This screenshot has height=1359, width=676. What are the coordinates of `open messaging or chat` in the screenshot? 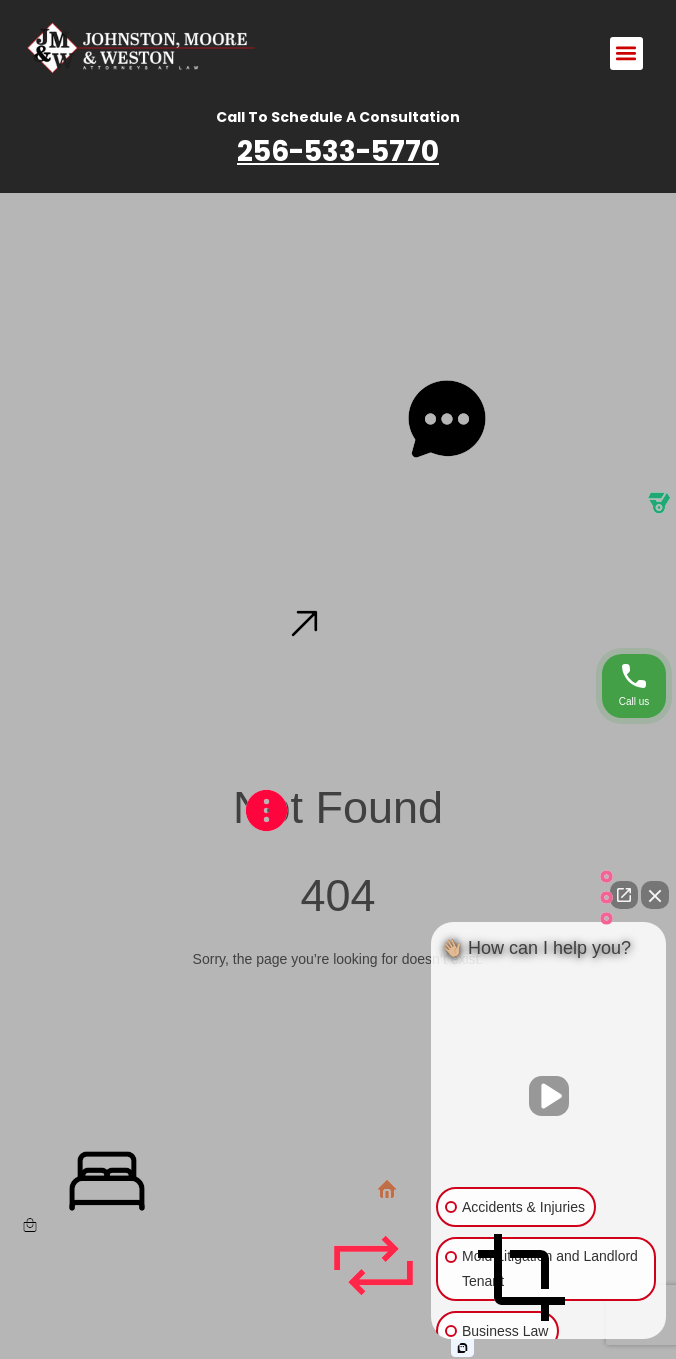 It's located at (447, 419).